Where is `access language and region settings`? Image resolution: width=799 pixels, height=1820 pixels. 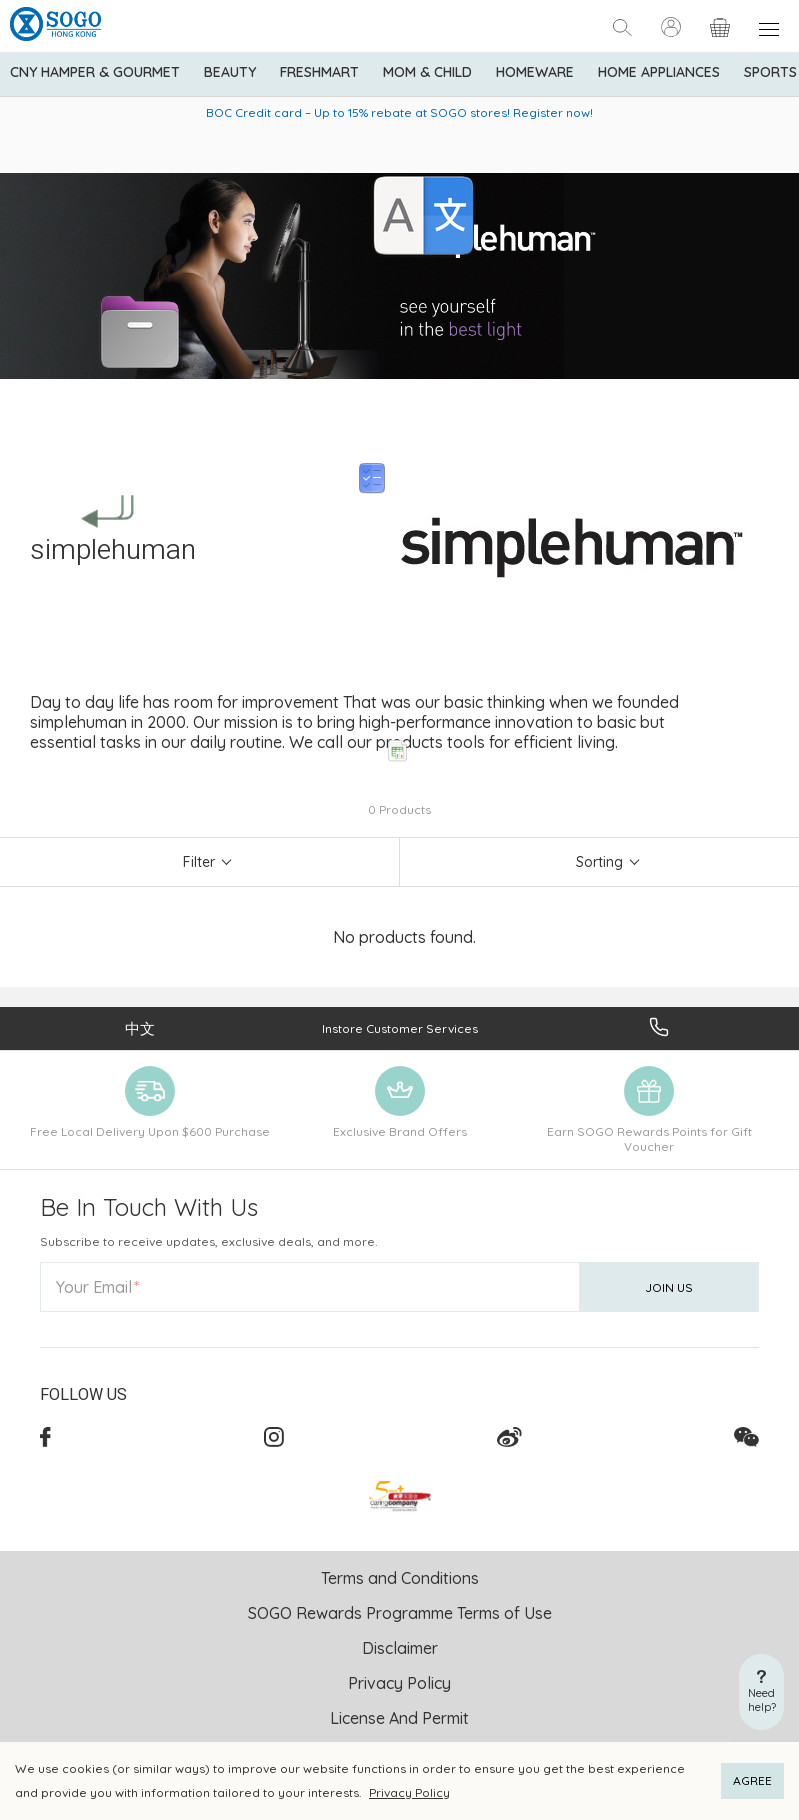 access language and region settings is located at coordinates (423, 215).